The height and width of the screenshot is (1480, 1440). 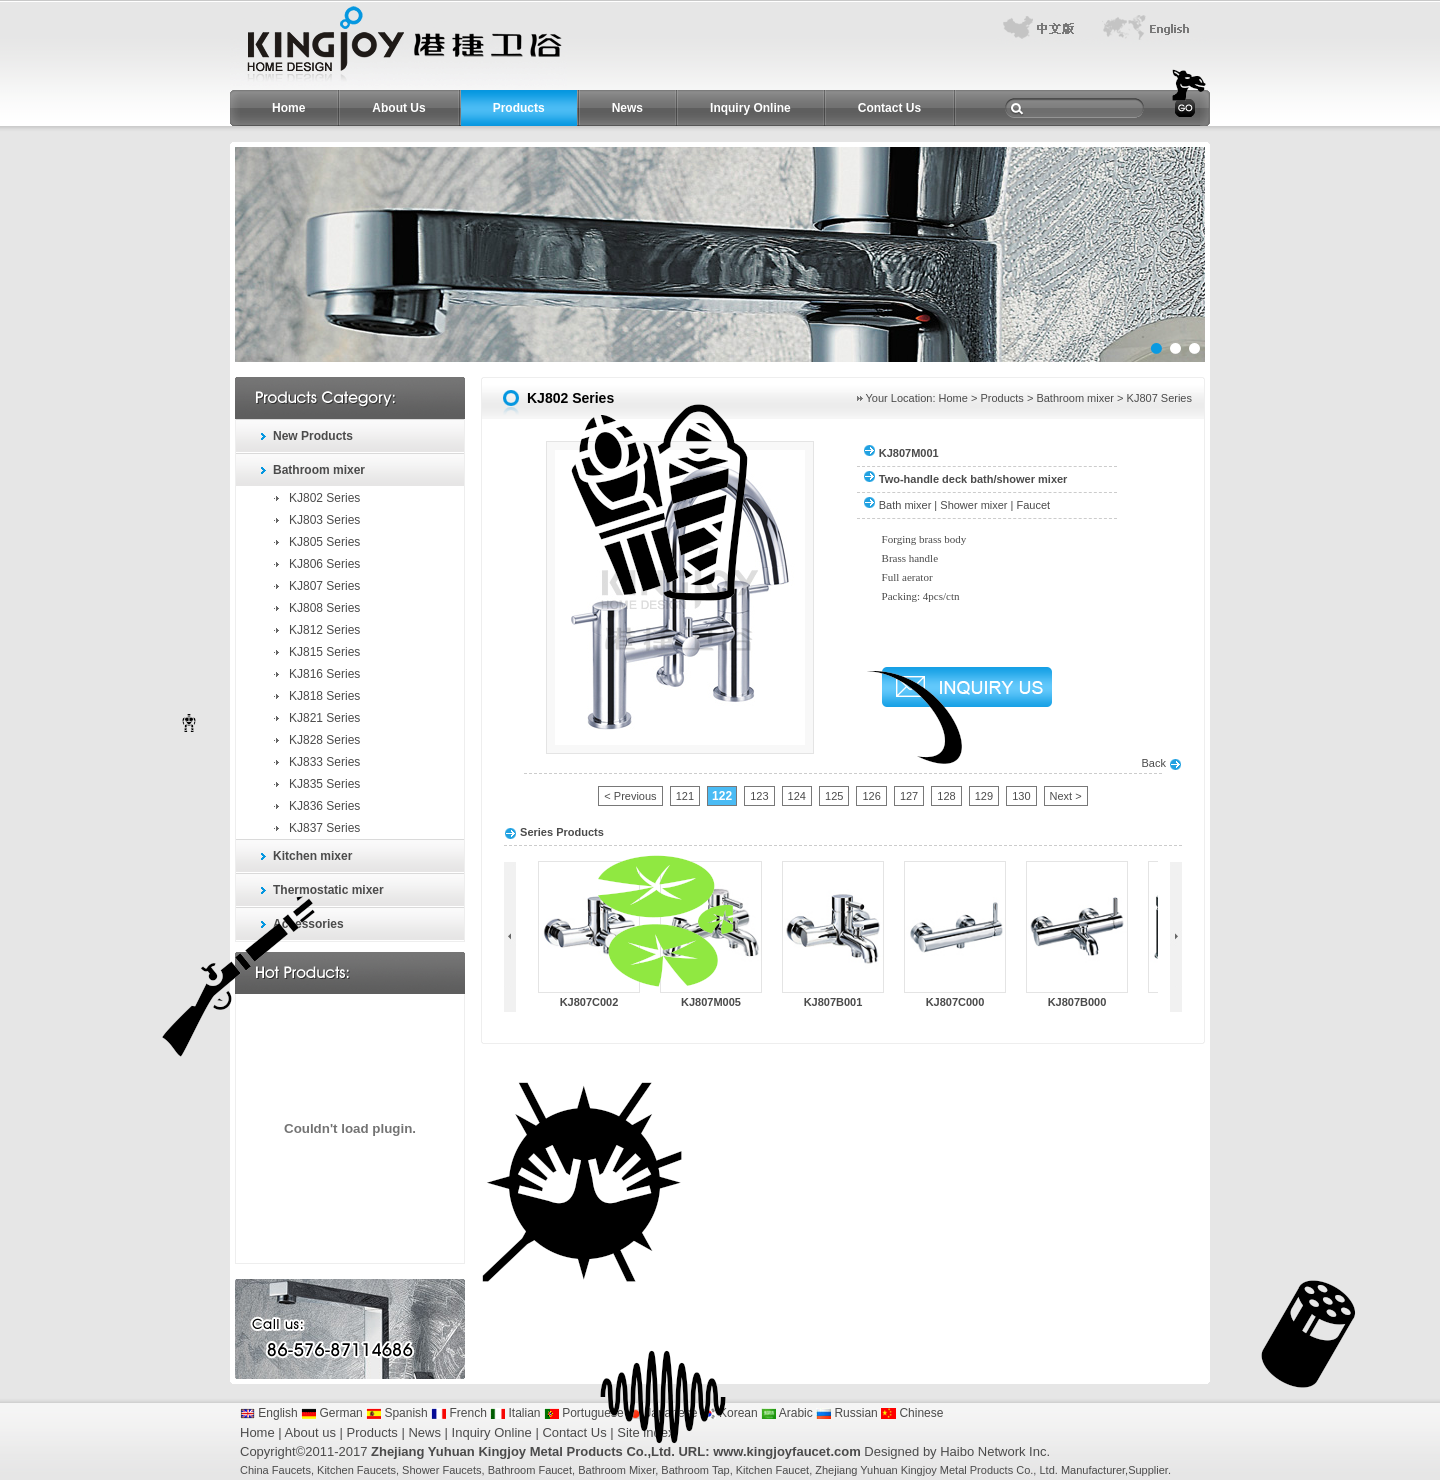 I want to click on view ancient Egyptian artifacts or exhibits, so click(x=659, y=502).